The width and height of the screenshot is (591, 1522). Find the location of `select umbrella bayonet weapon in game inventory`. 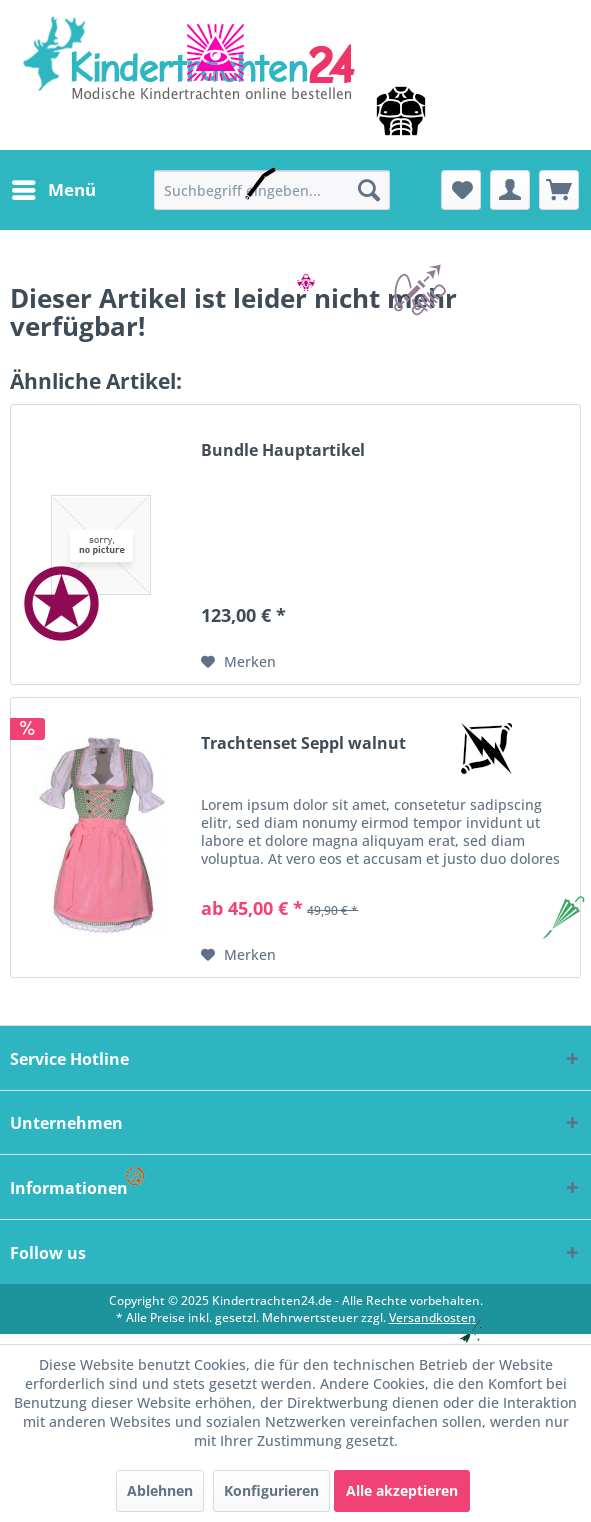

select umbrella bayonet weapon in game inventory is located at coordinates (563, 918).